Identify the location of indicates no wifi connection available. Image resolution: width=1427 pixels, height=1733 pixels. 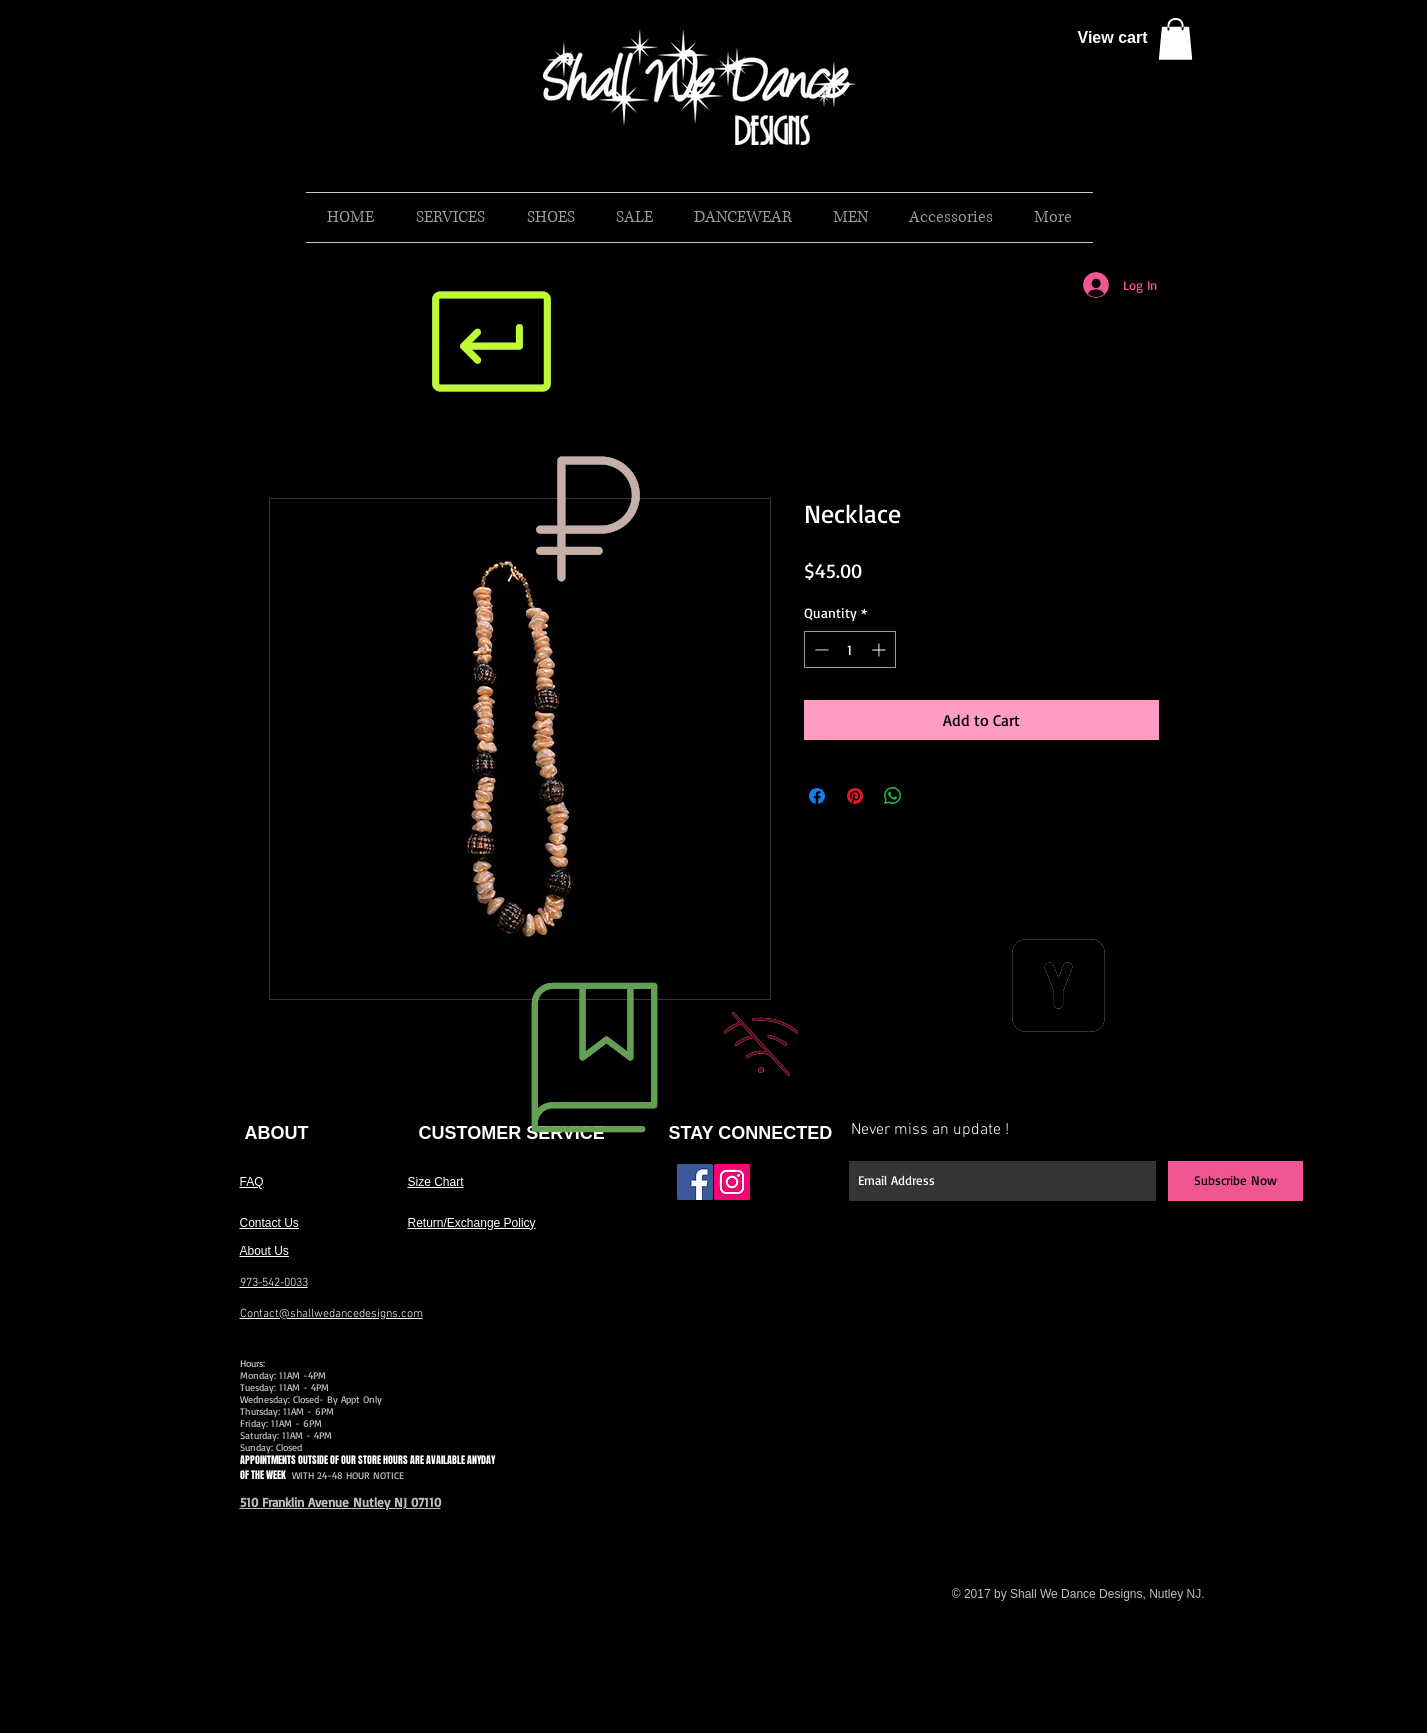
(761, 1044).